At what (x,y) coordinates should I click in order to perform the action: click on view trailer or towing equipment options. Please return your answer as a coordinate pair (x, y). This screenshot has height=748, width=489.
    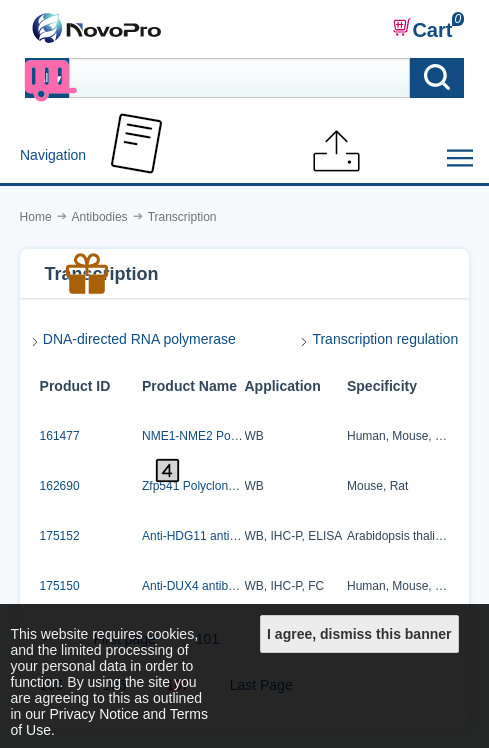
    Looking at the image, I should click on (49, 79).